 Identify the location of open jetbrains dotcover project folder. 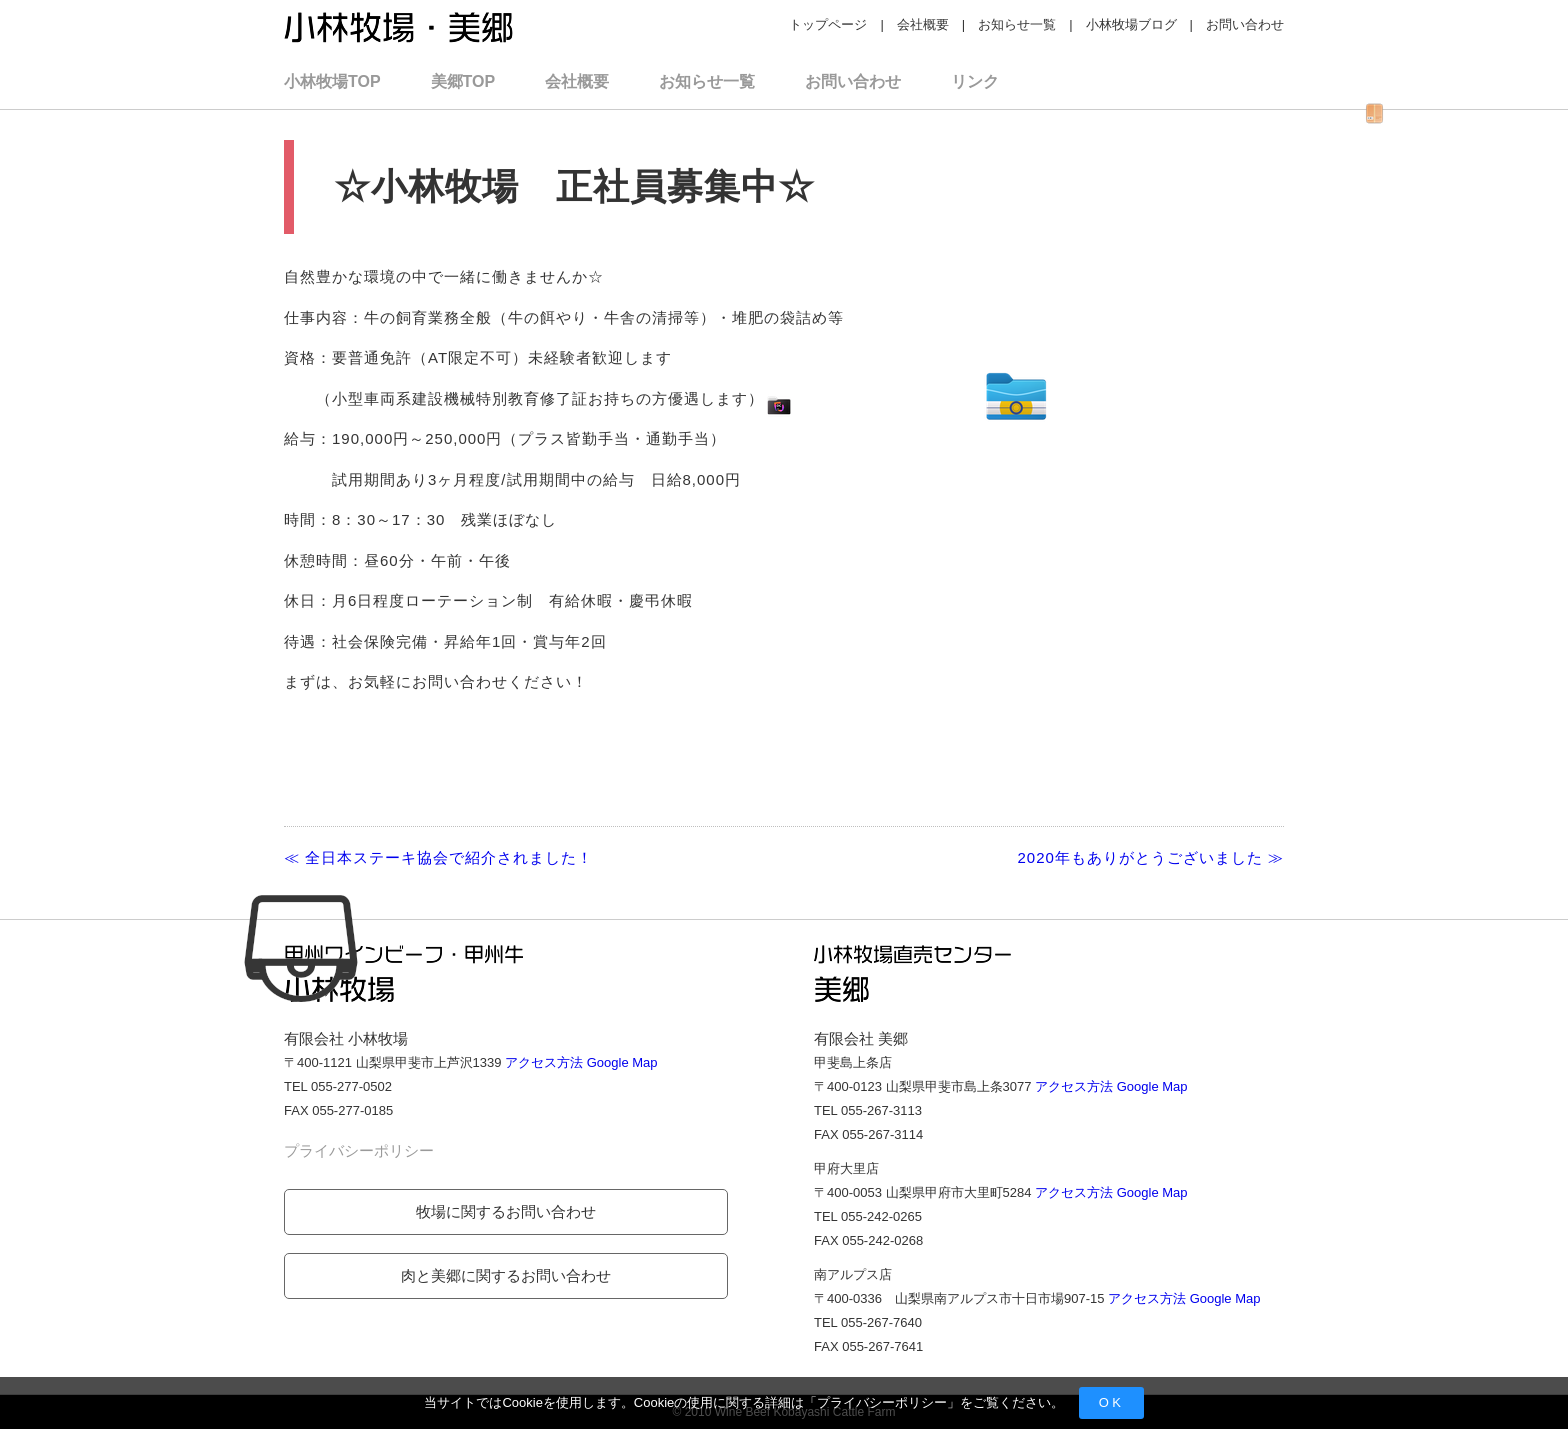
(779, 406).